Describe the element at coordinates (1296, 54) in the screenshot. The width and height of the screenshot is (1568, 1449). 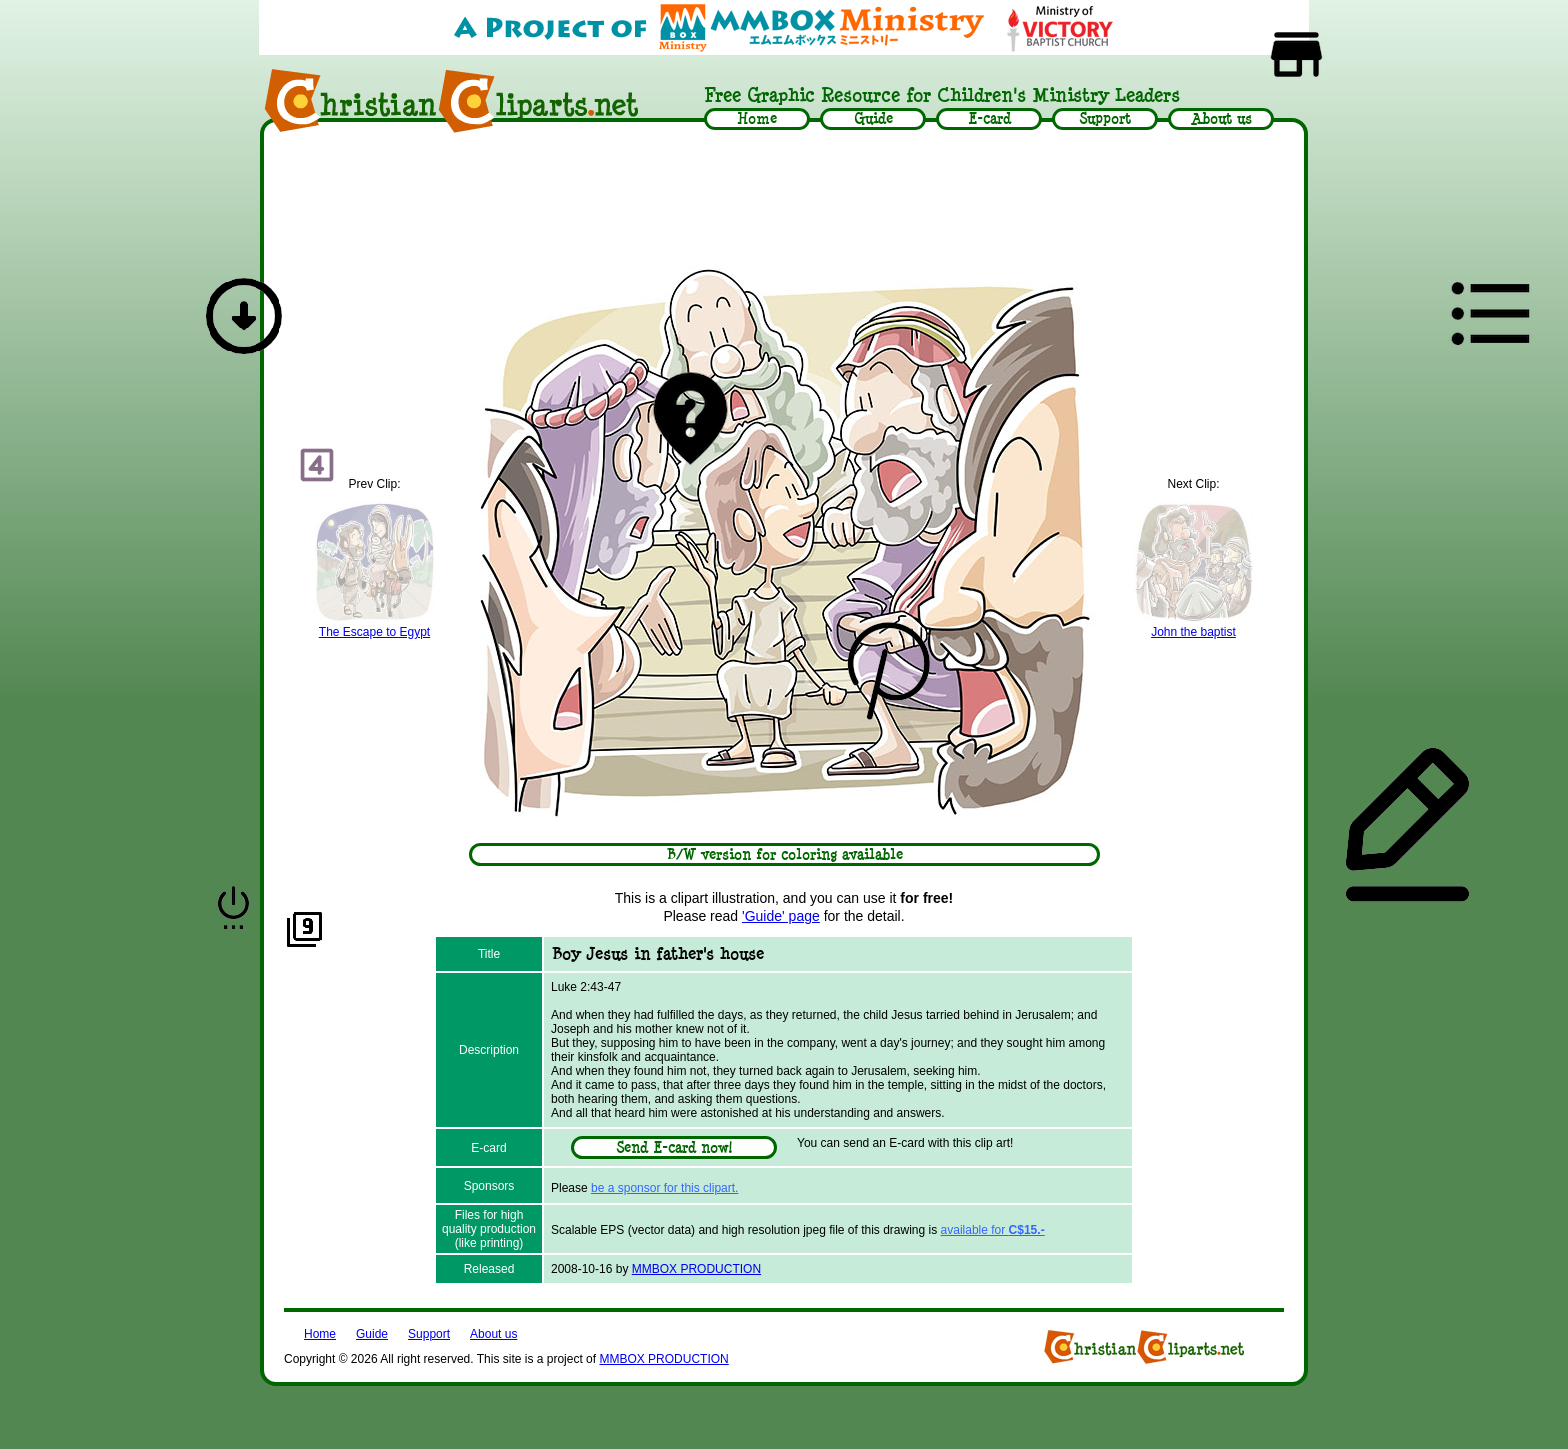
I see `access the store or marketplace` at that location.